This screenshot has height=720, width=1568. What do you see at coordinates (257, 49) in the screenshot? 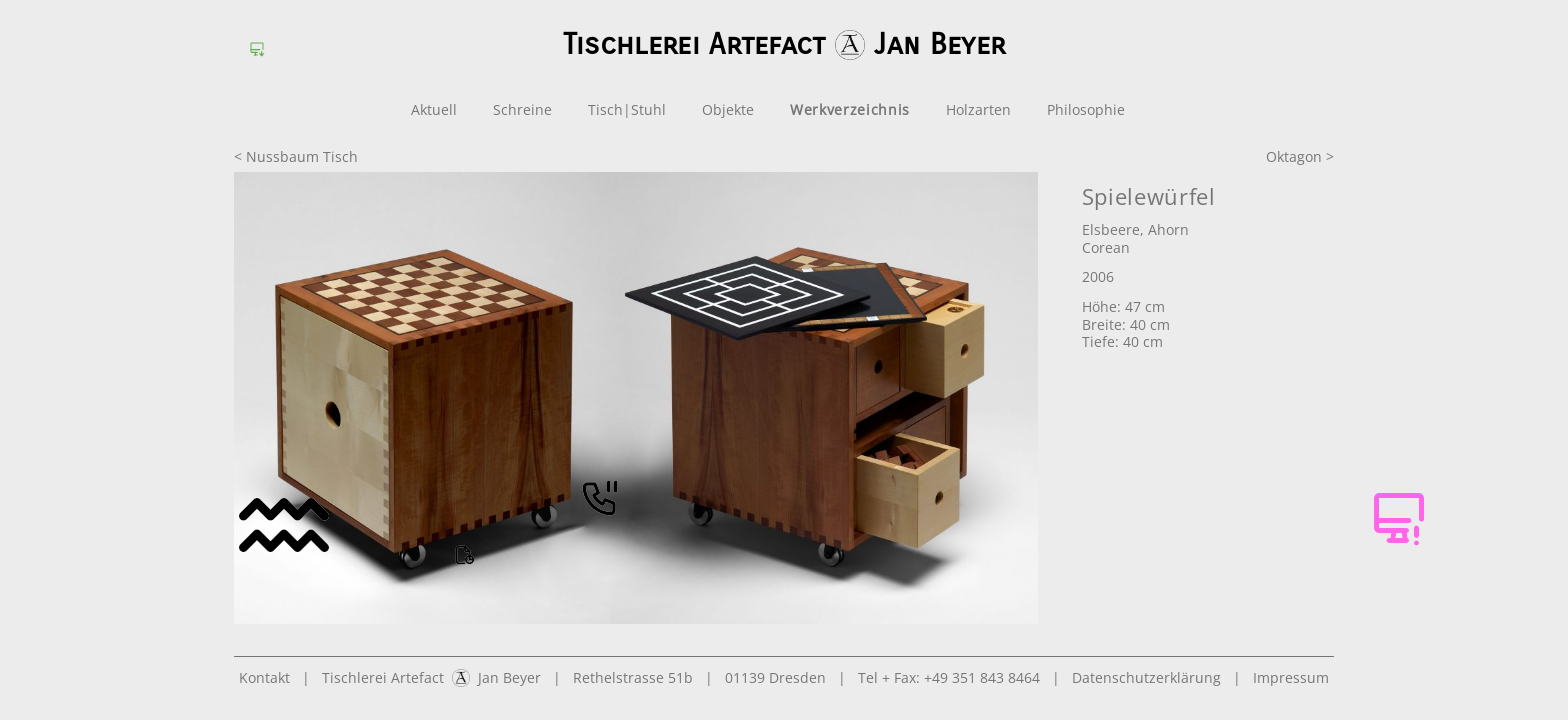
I see `download to desktop computer` at bounding box center [257, 49].